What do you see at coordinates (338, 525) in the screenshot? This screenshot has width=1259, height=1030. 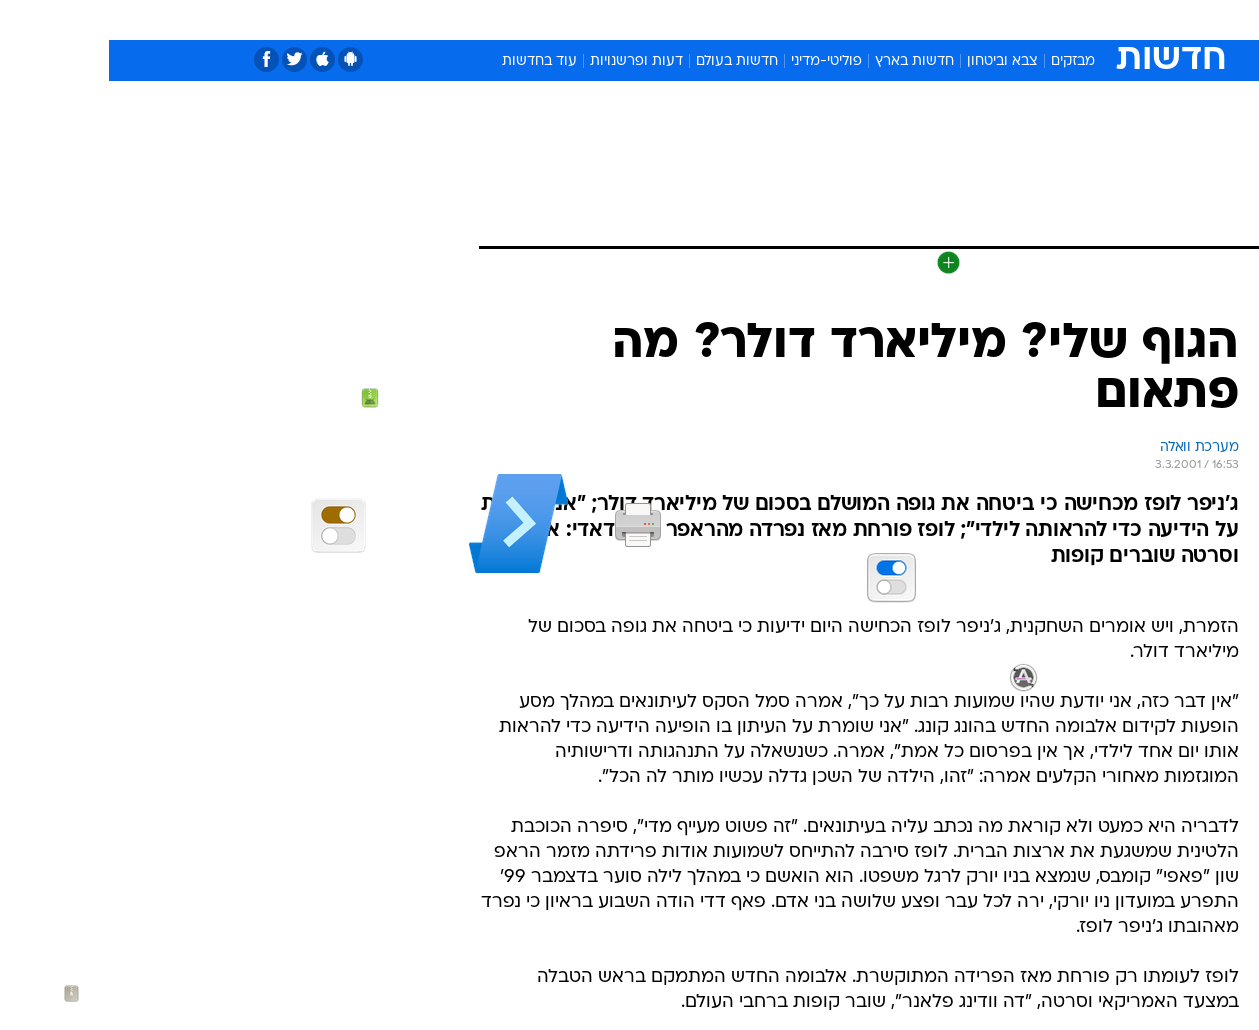 I see `open system tweaks or settings customization` at bounding box center [338, 525].